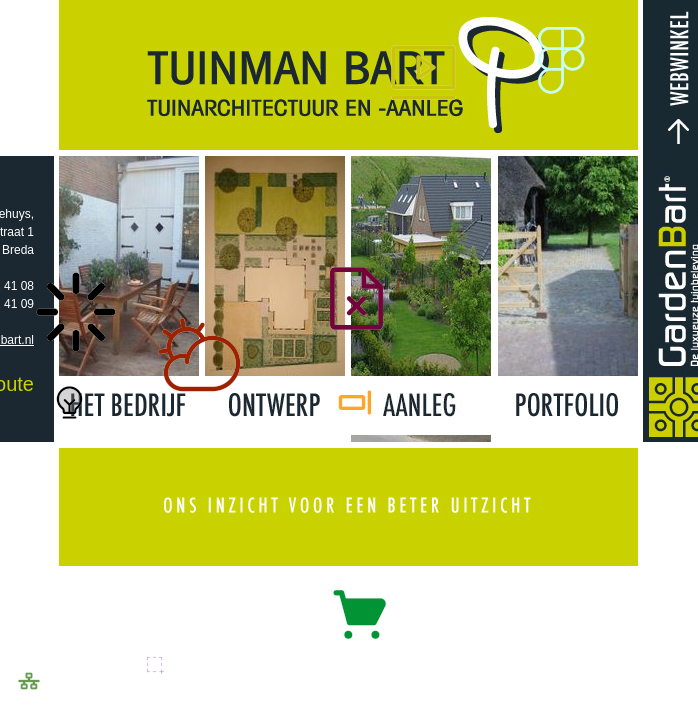 This screenshot has height=720, width=698. What do you see at coordinates (29, 681) in the screenshot?
I see `view network connections` at bounding box center [29, 681].